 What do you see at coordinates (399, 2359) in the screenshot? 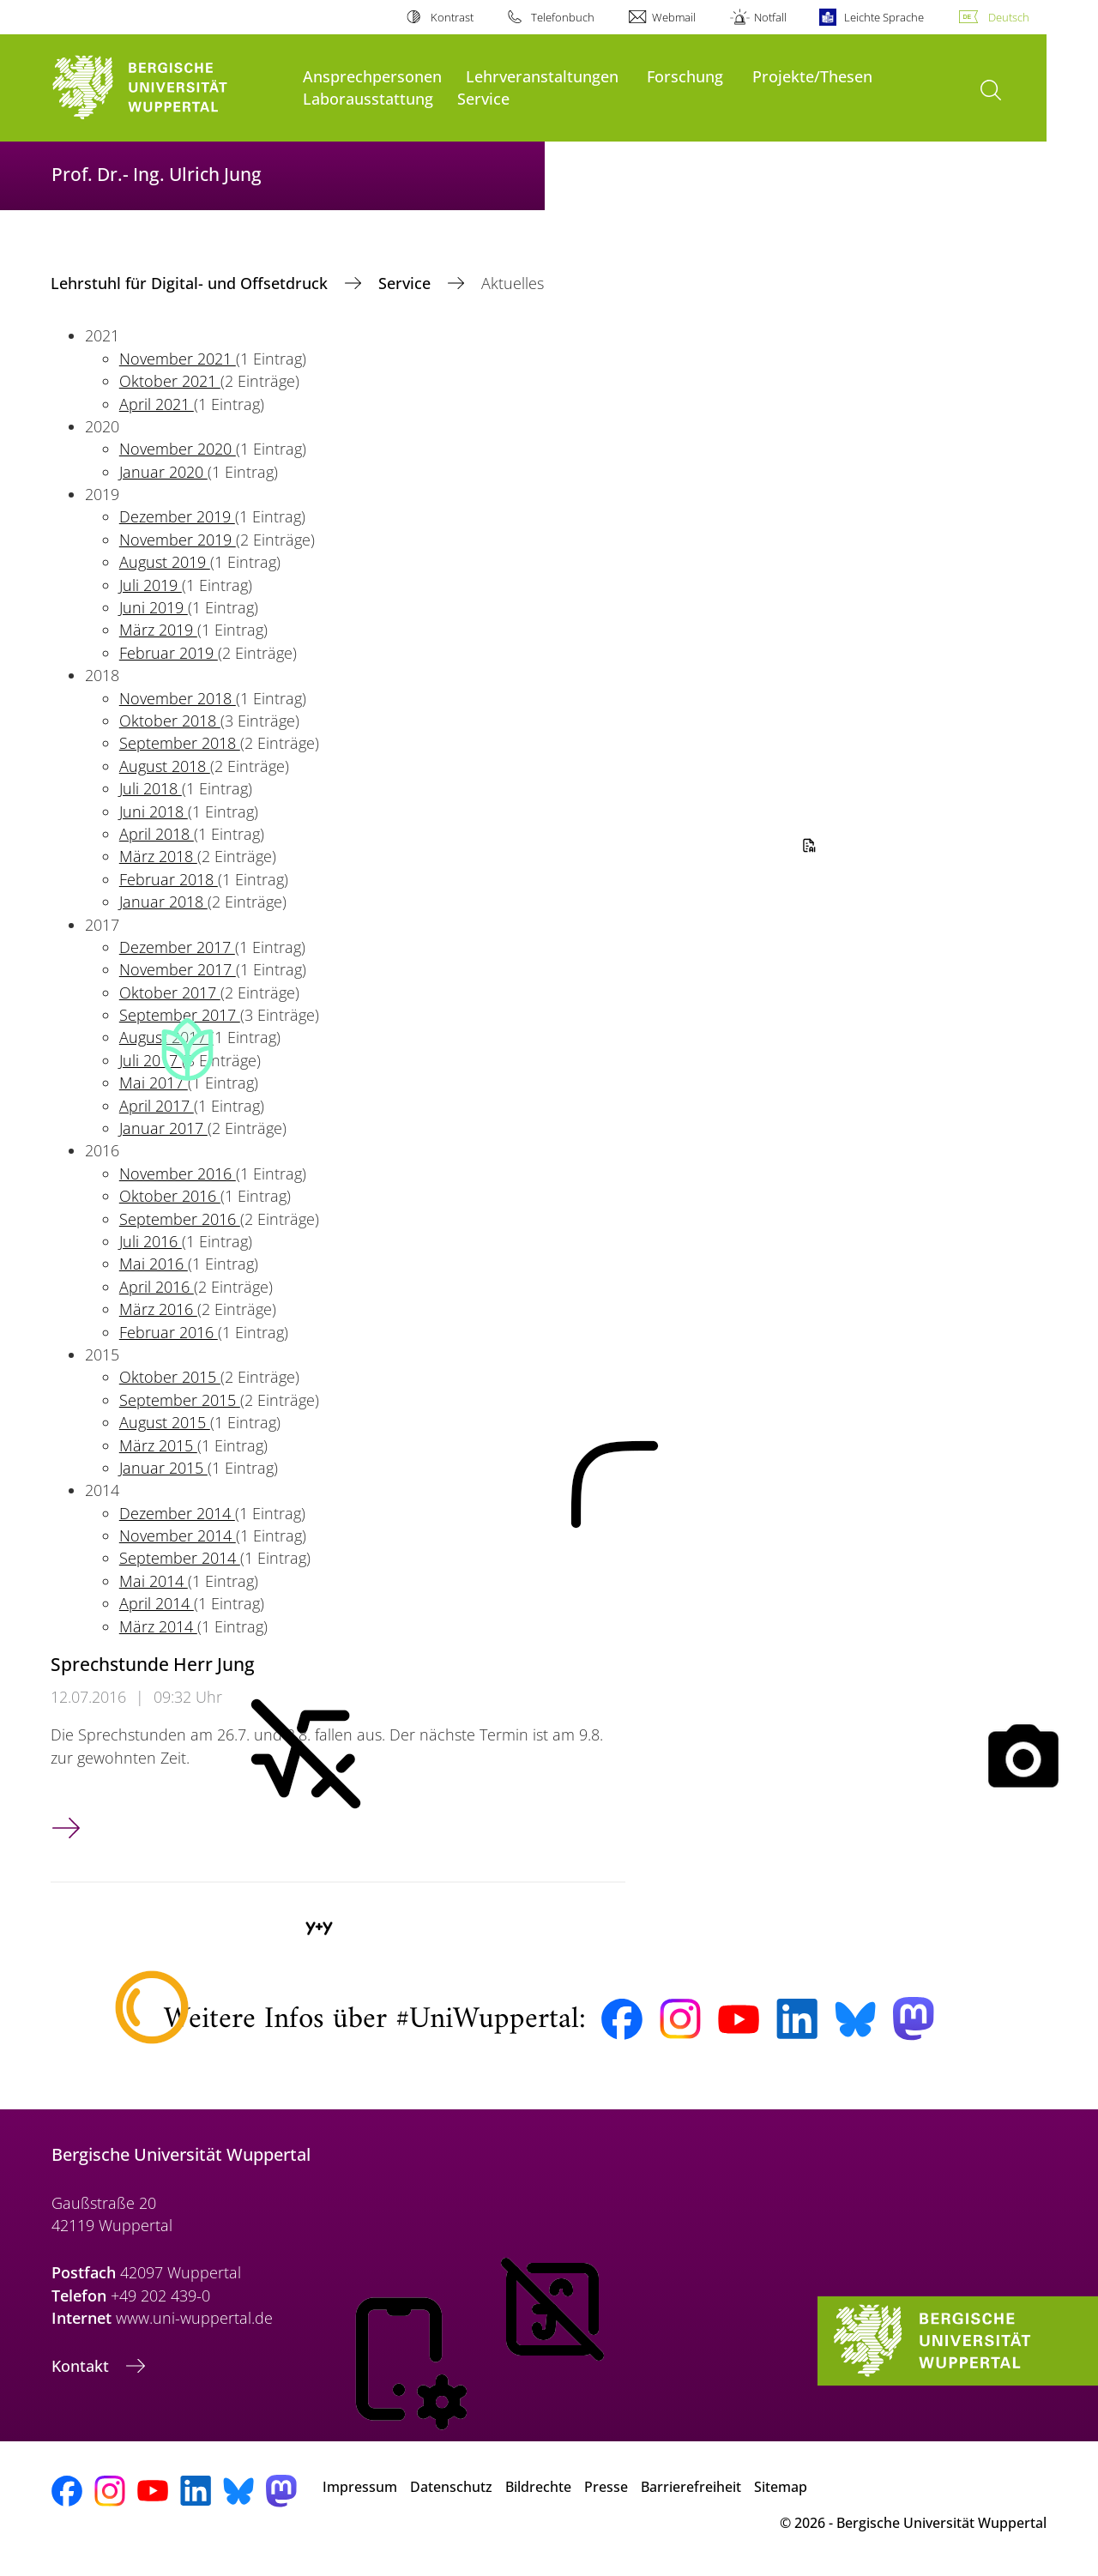
I see `access mobile device settings` at bounding box center [399, 2359].